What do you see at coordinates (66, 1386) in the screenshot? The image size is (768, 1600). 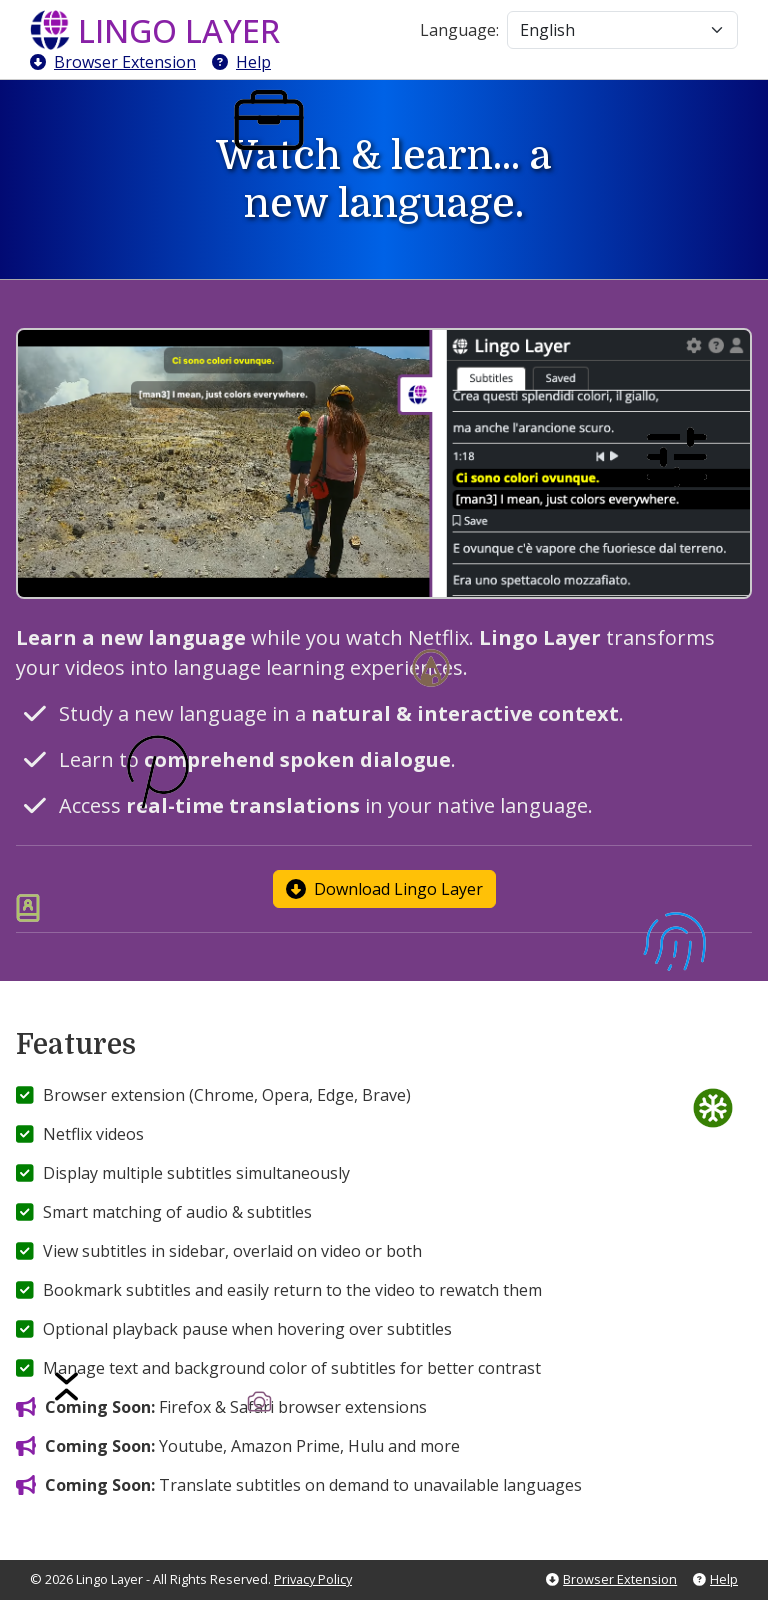 I see `collapse an expanded section or panel` at bounding box center [66, 1386].